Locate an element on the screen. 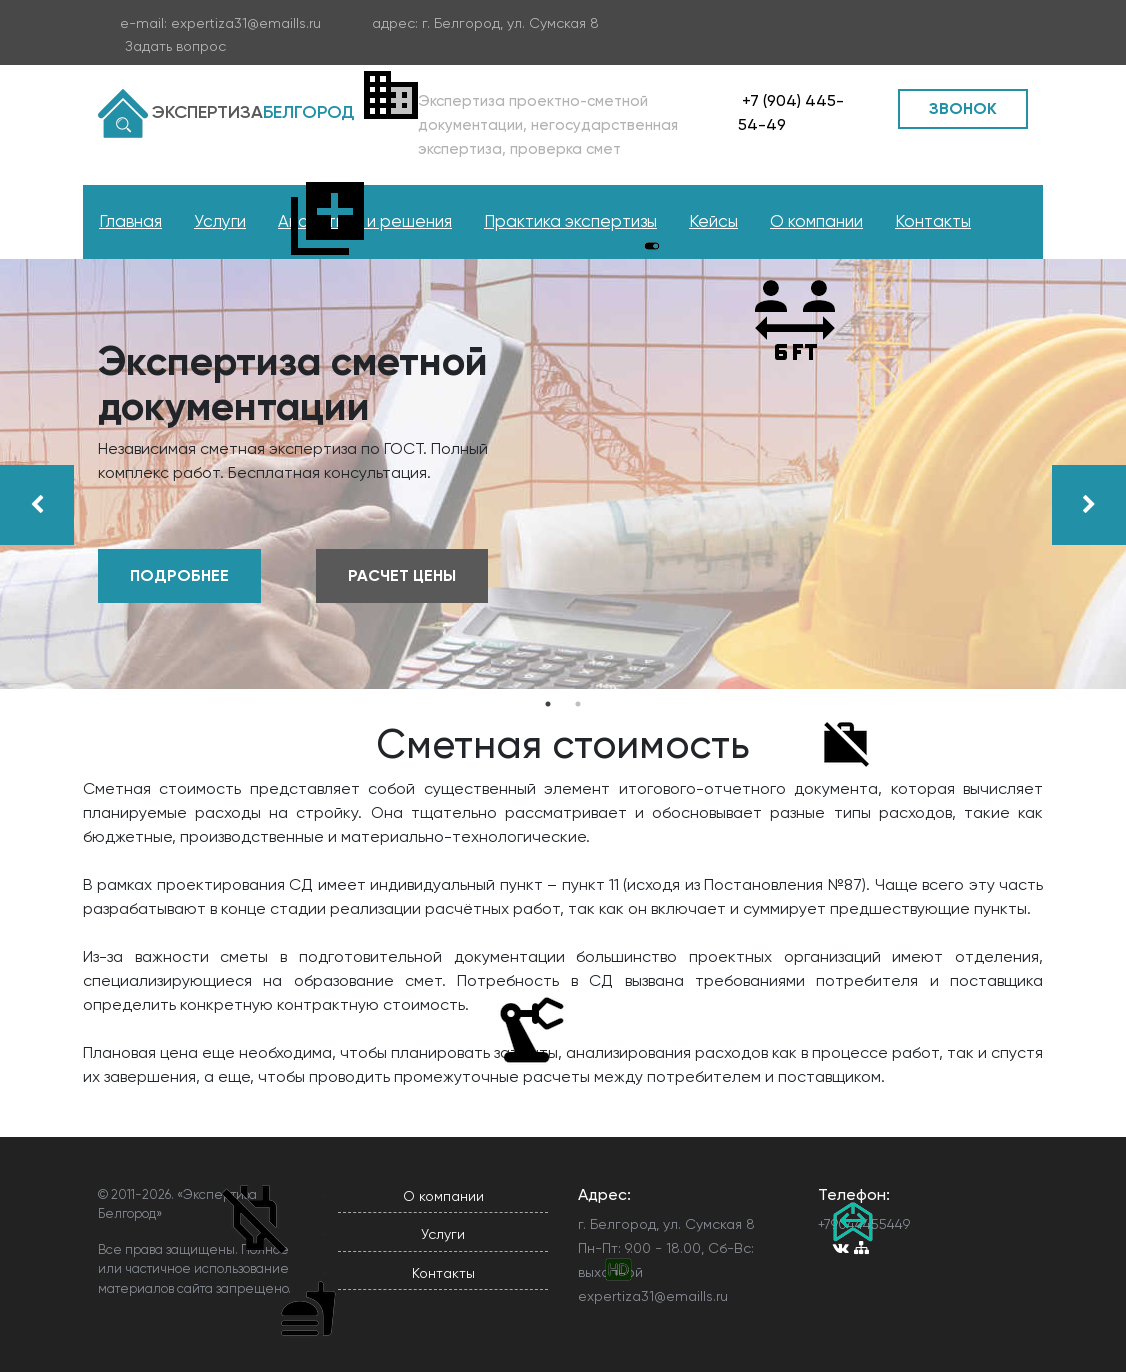 This screenshot has height=1372, width=1126. access manufacturing or automation settings is located at coordinates (532, 1031).